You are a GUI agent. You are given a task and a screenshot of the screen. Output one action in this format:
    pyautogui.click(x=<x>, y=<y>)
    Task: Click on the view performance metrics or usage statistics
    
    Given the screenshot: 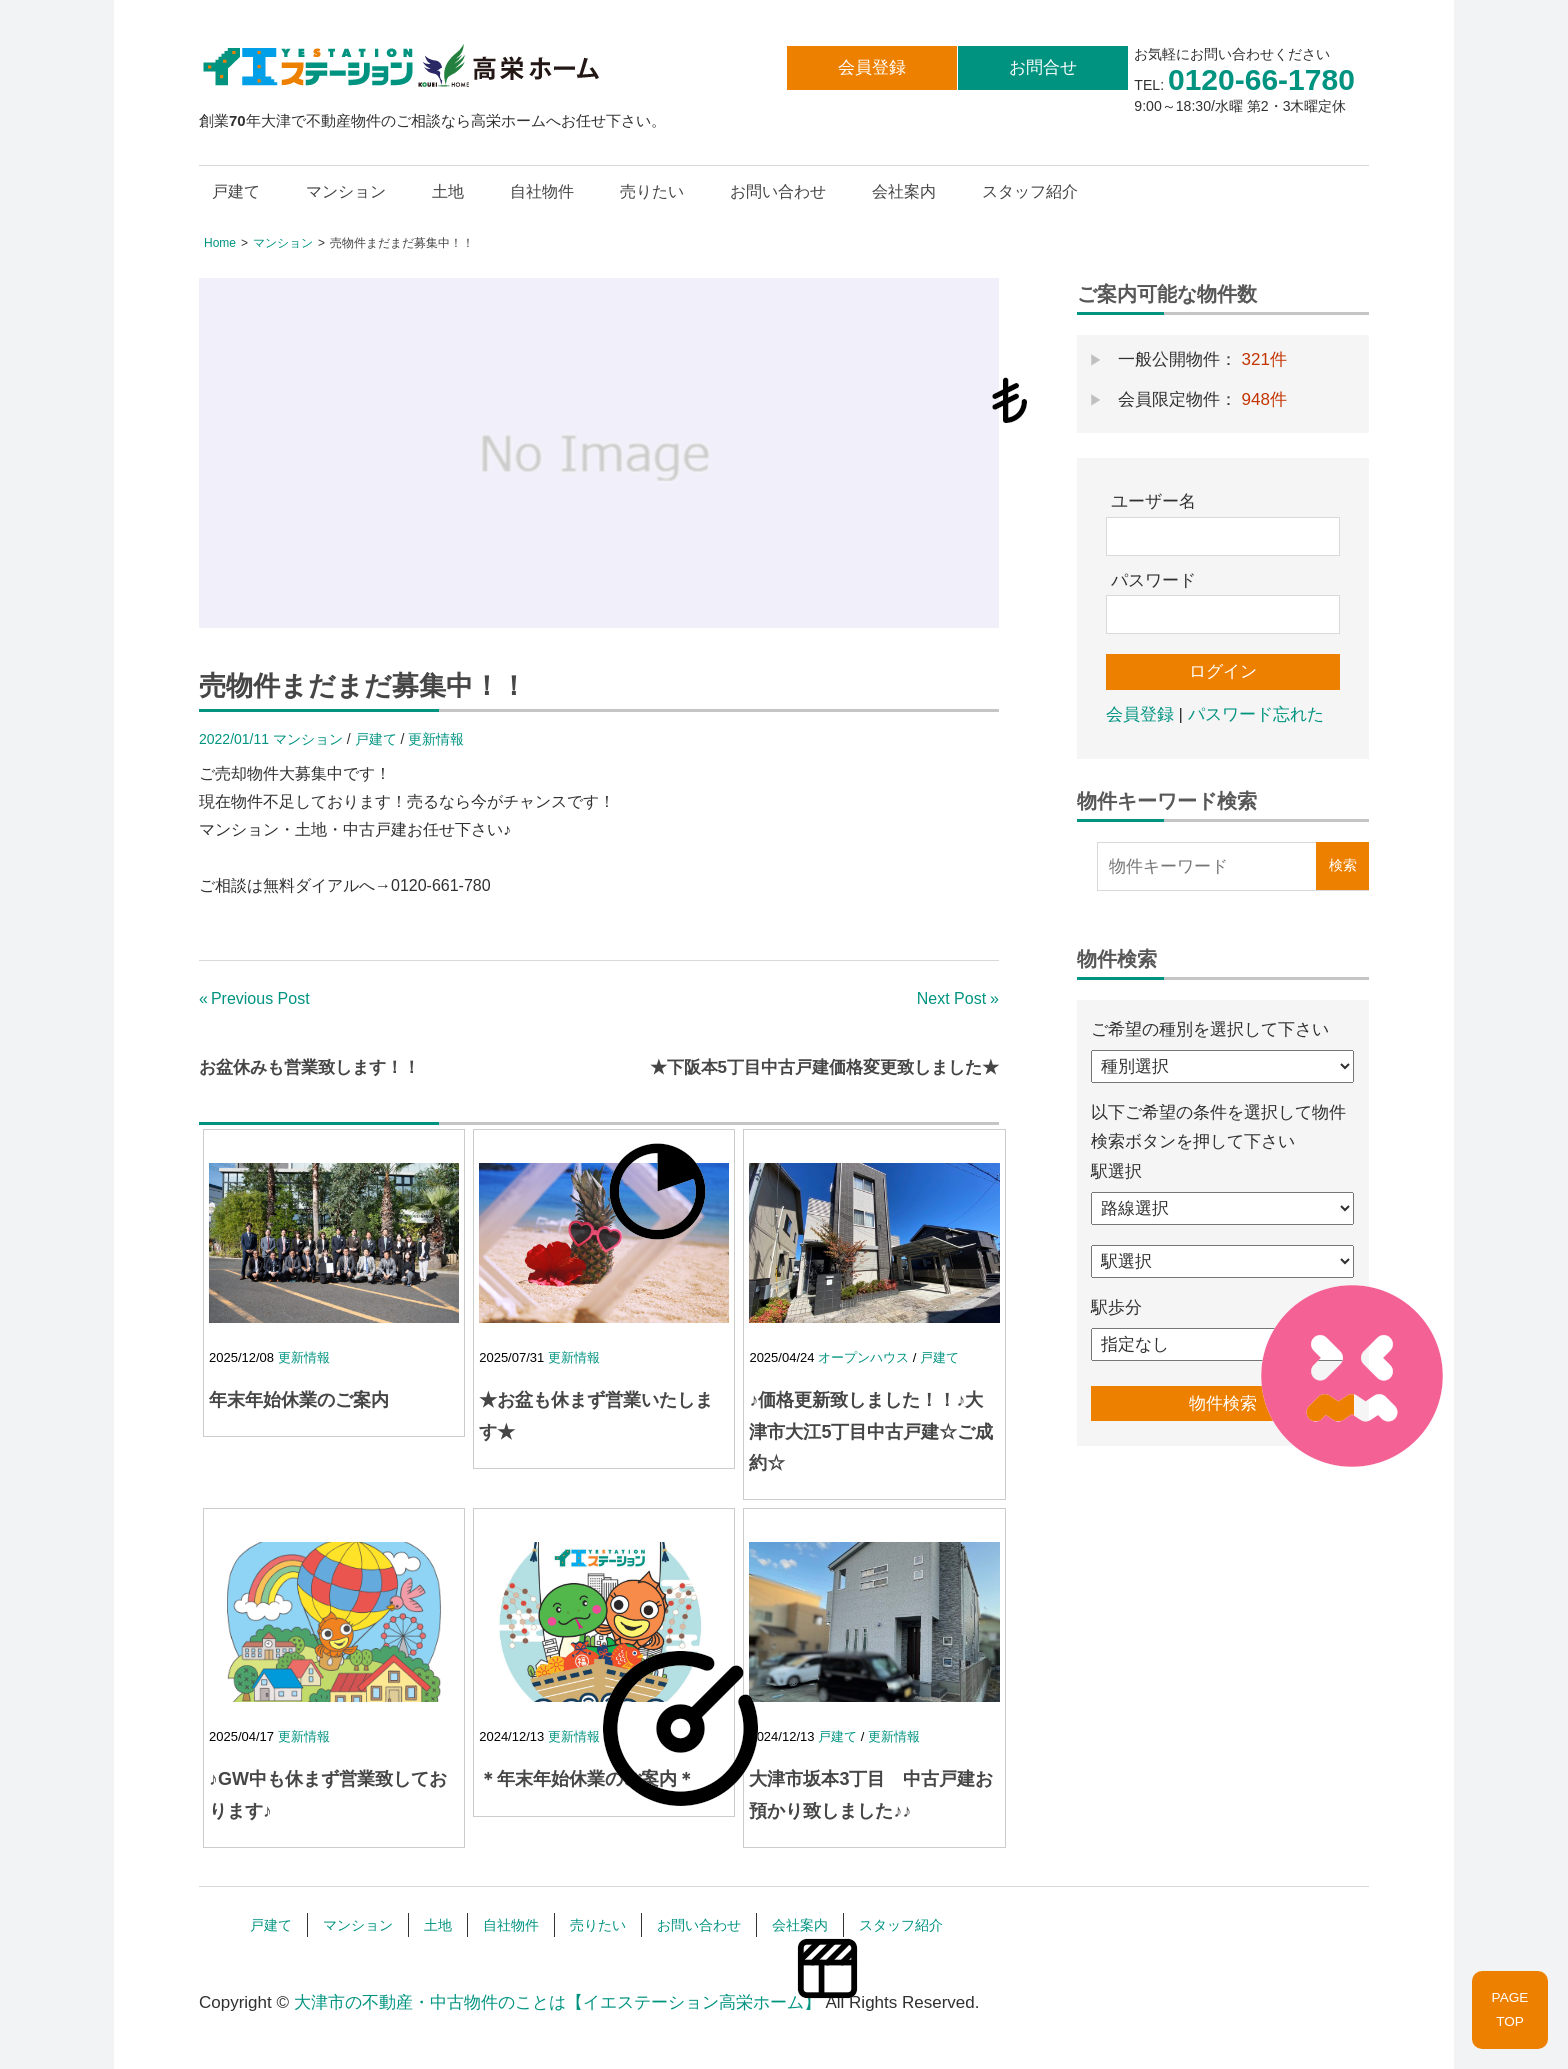 What is the action you would take?
    pyautogui.click(x=680, y=1728)
    